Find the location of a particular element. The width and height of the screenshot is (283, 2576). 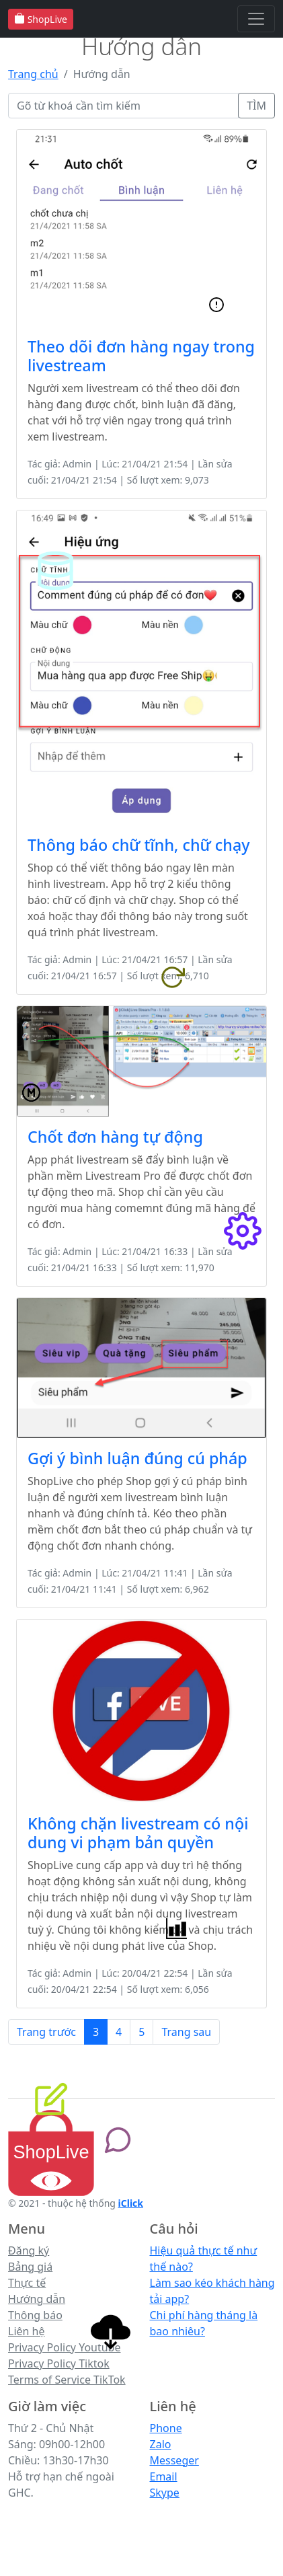

access database management is located at coordinates (55, 570).